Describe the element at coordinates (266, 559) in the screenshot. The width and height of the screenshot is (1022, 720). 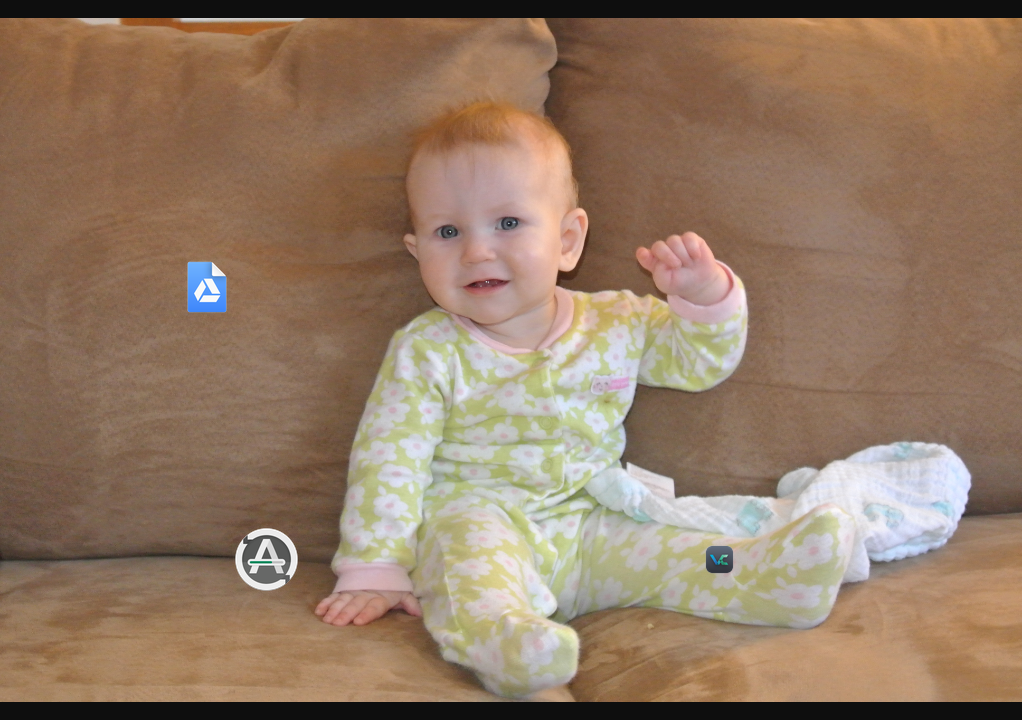
I see `check for available software updates` at that location.